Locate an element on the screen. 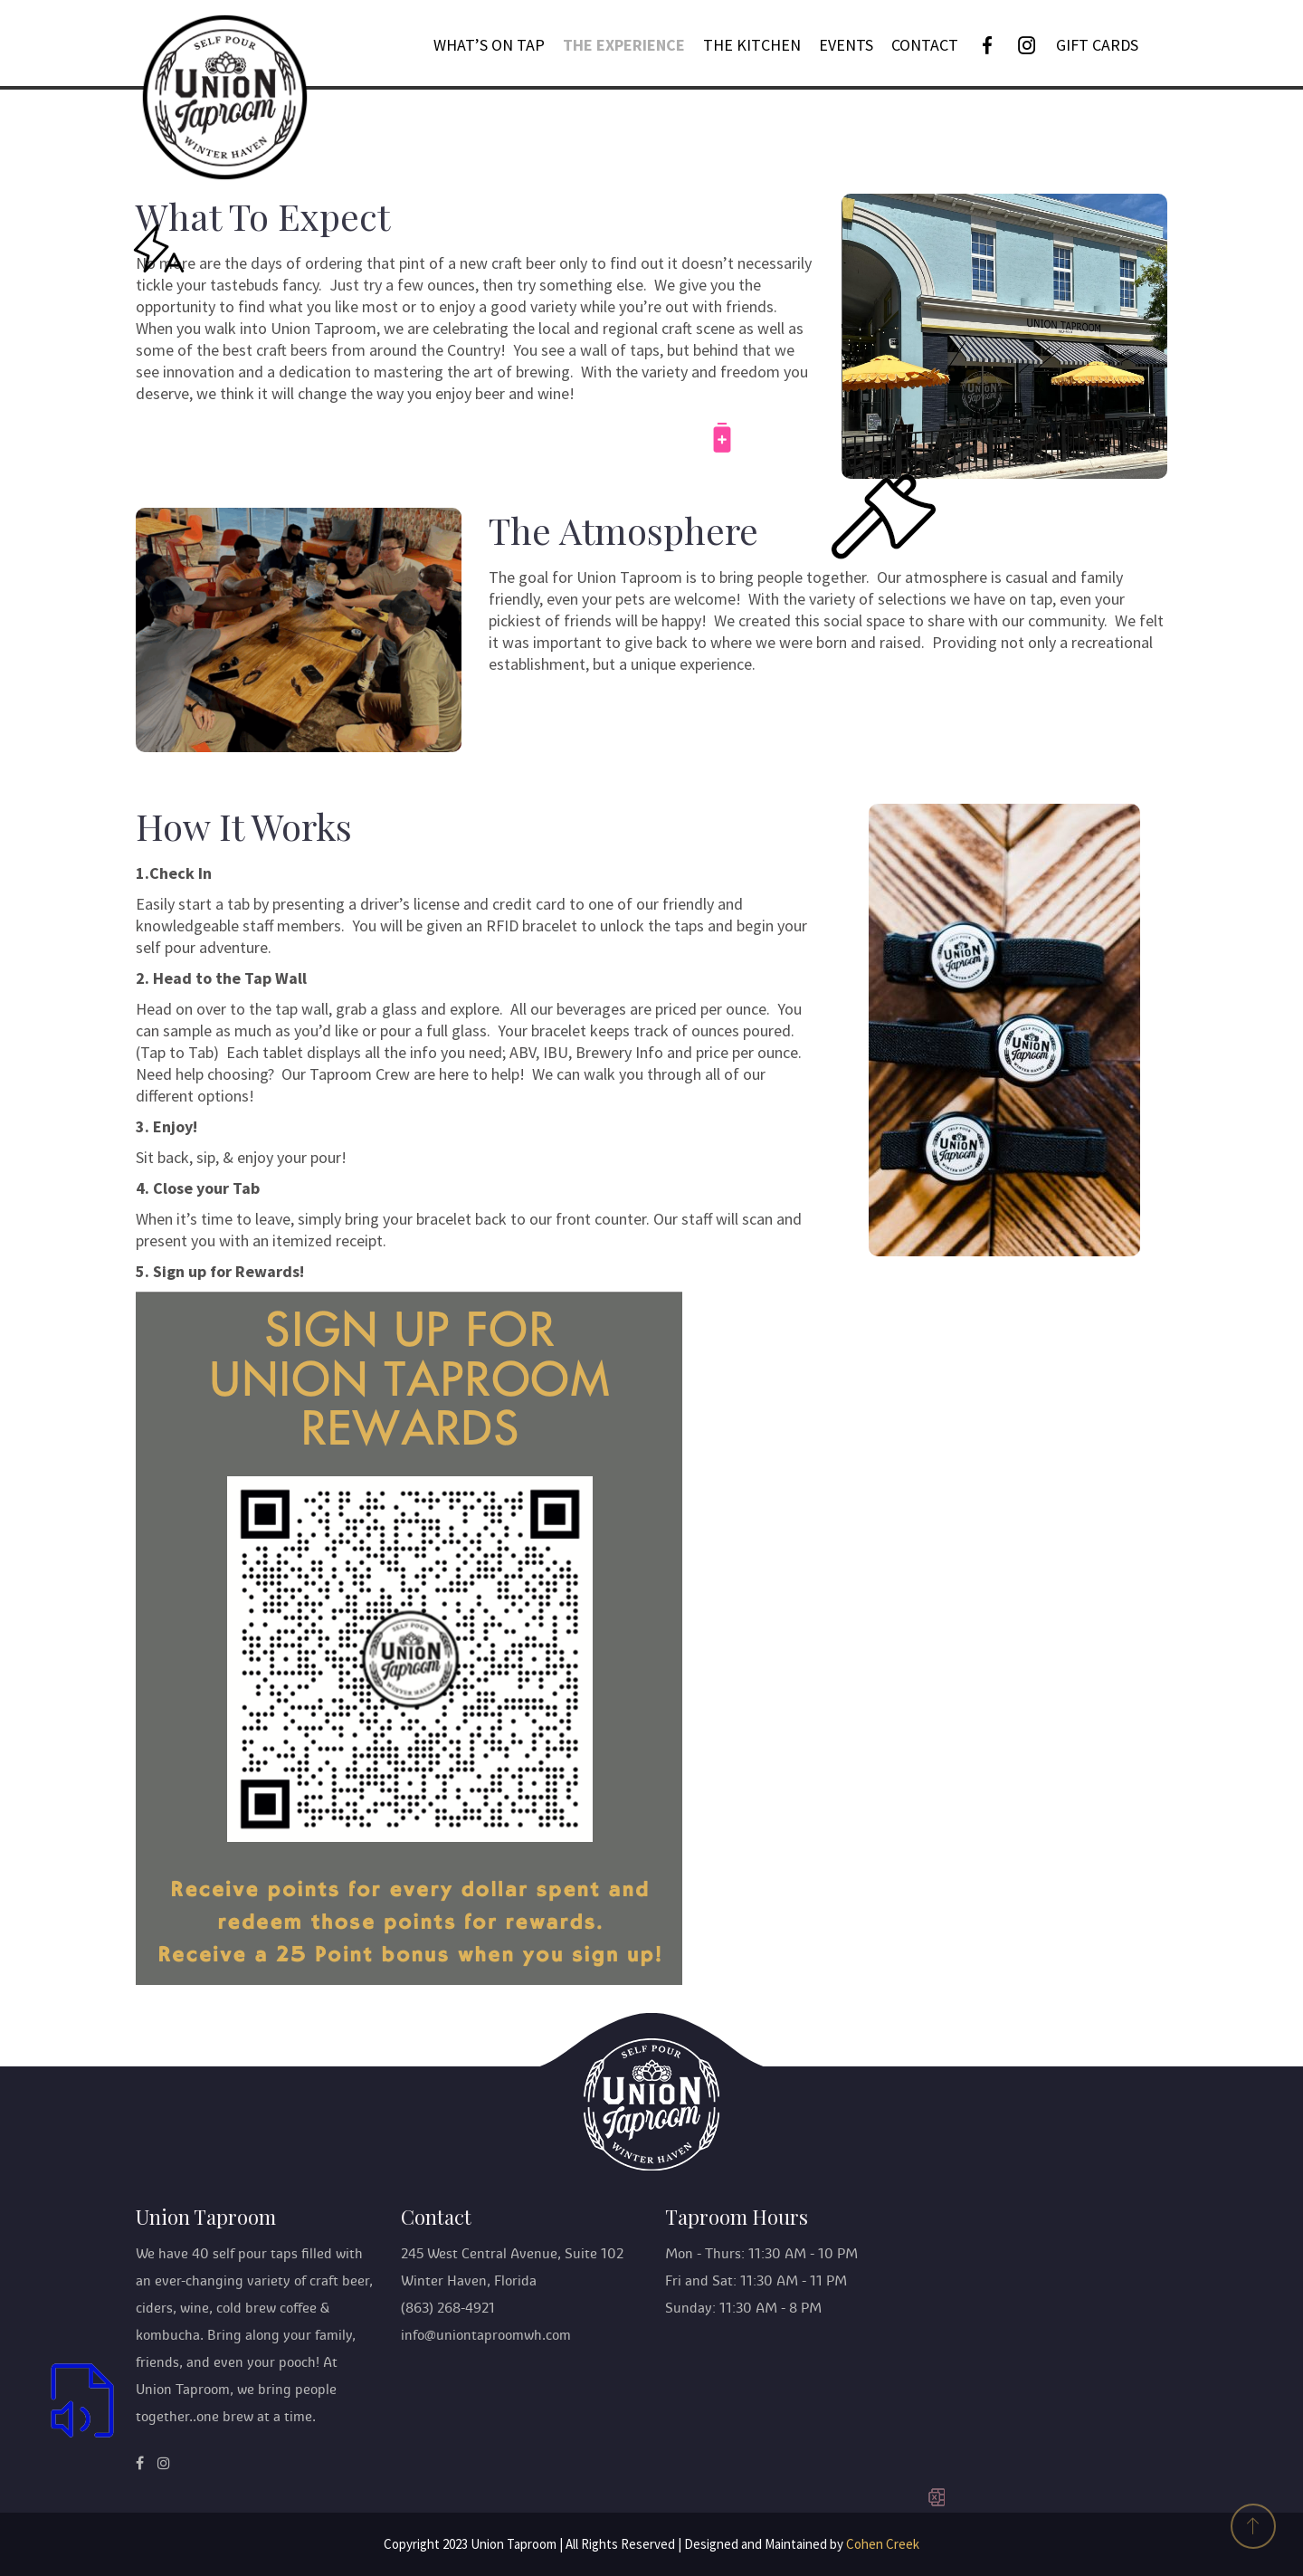  enable auto-flash mode is located at coordinates (157, 250).